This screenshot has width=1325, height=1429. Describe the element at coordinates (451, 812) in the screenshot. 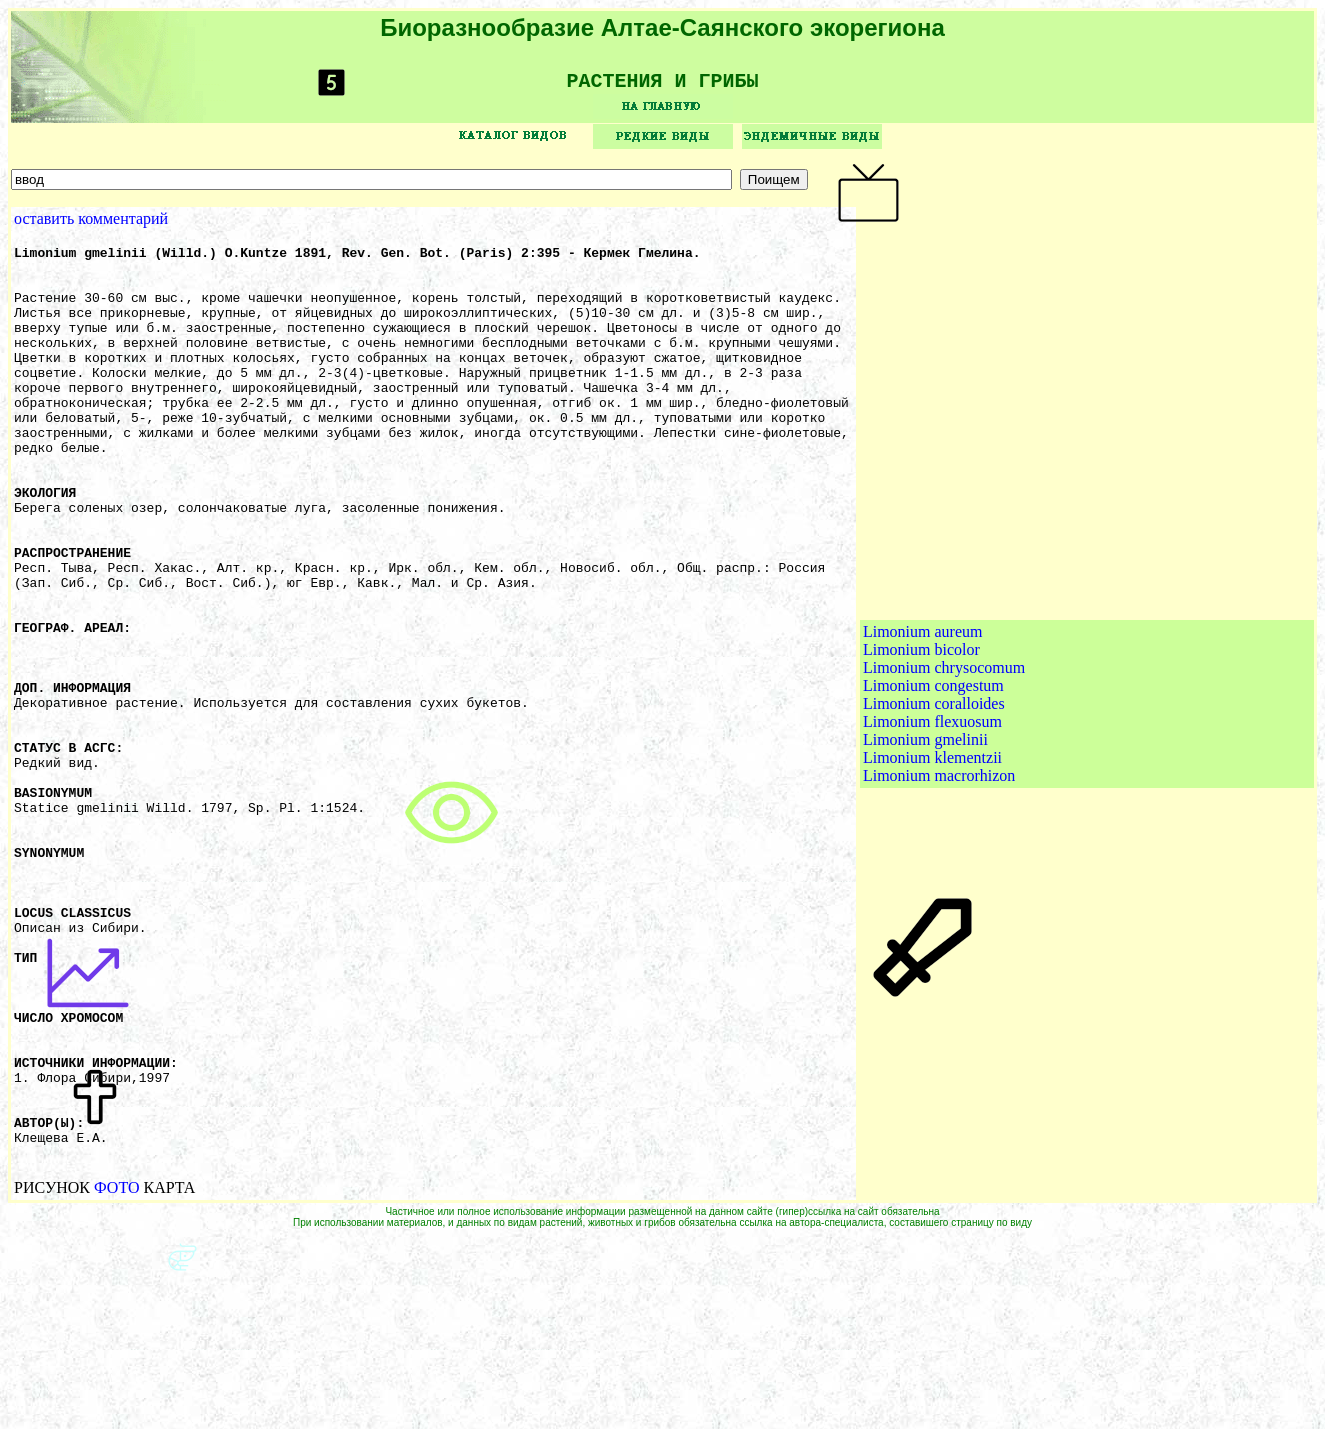

I see `view or preview content` at that location.